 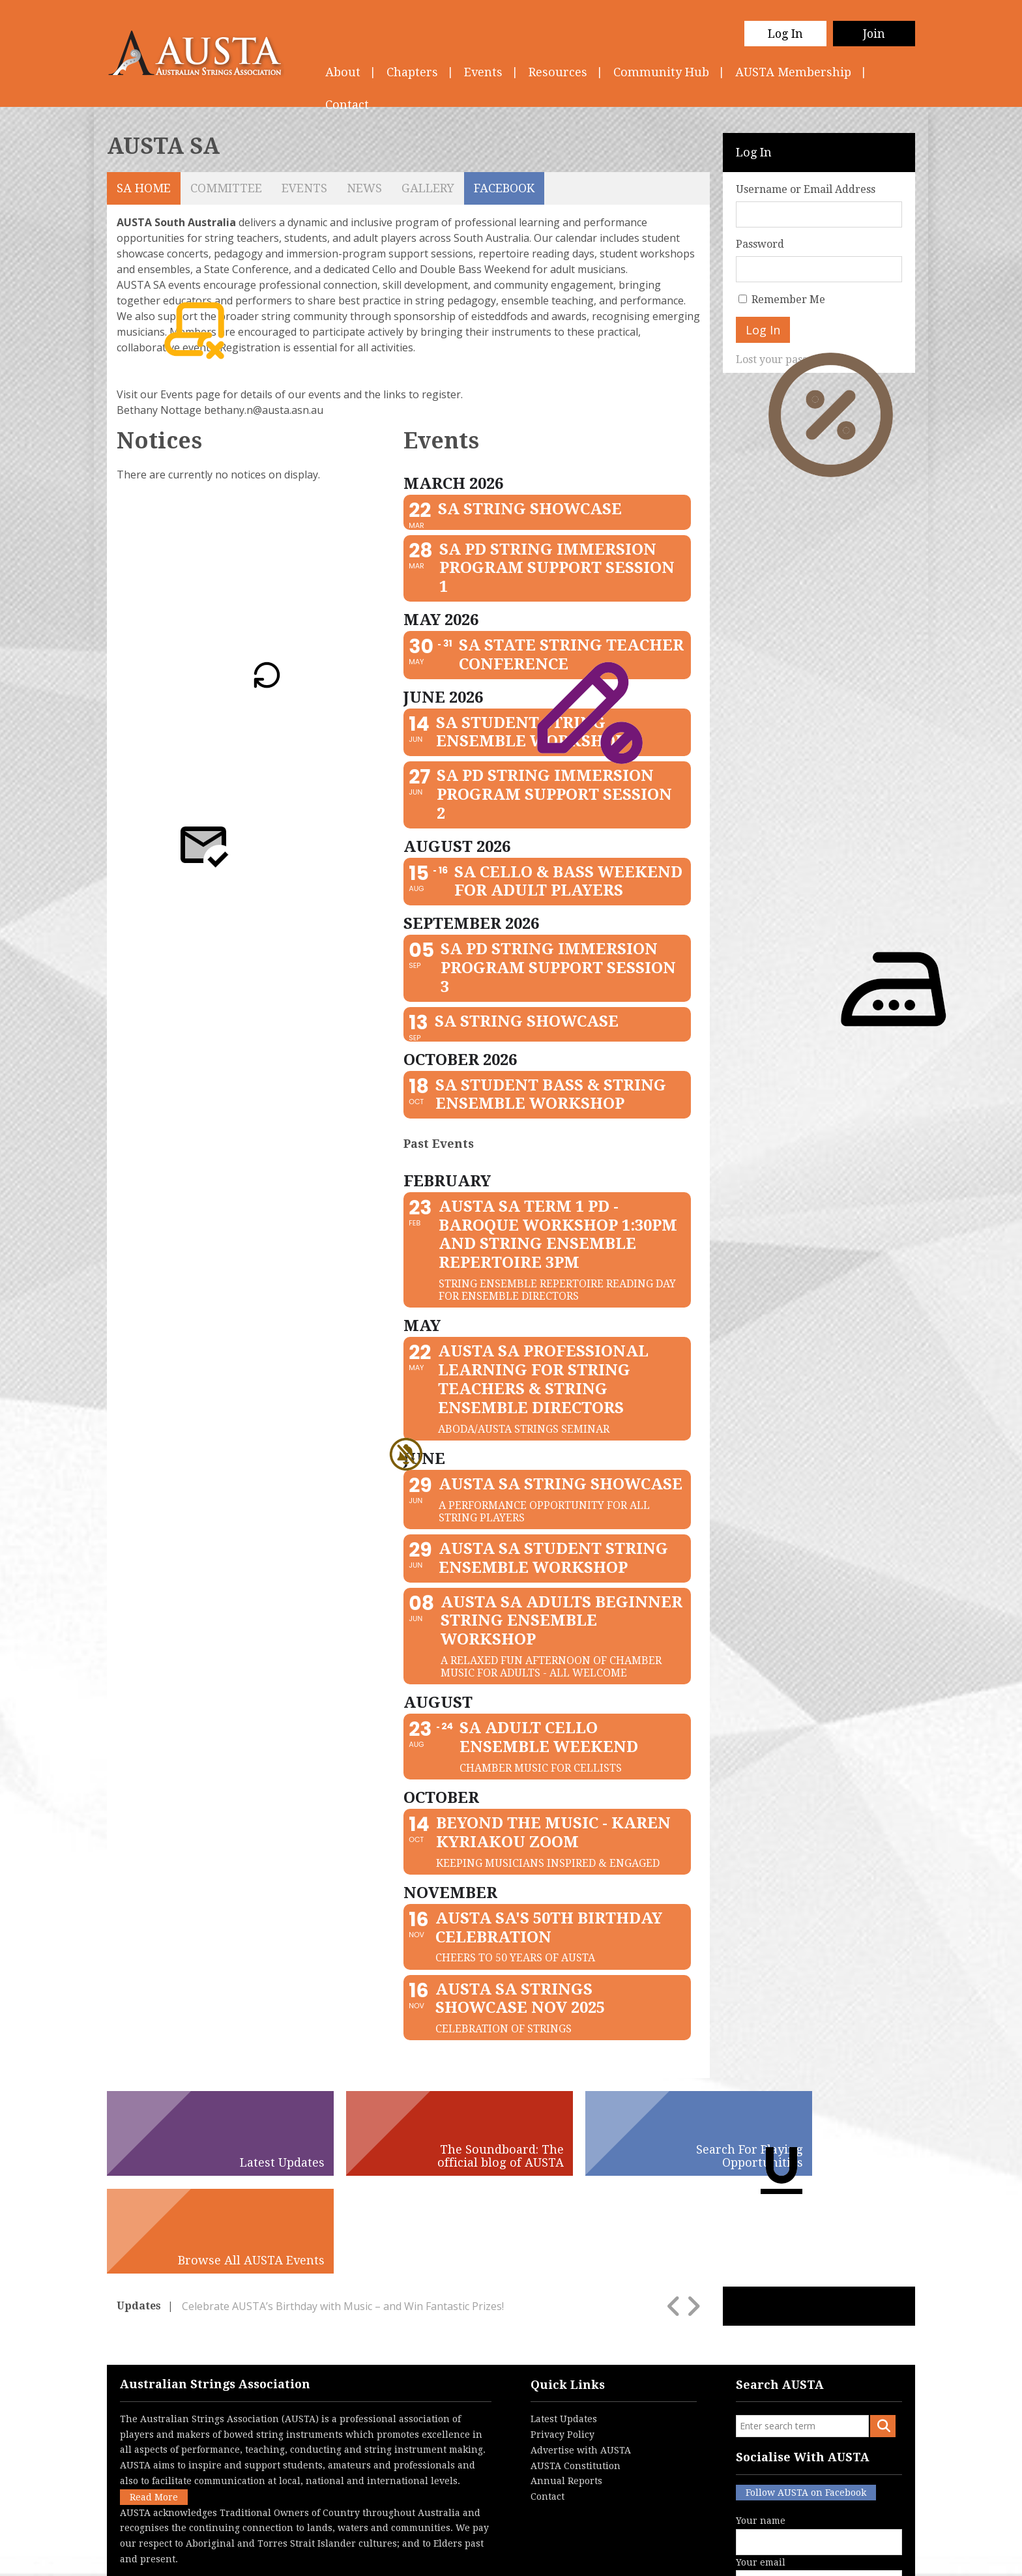 I want to click on remove or delete a script, so click(x=194, y=329).